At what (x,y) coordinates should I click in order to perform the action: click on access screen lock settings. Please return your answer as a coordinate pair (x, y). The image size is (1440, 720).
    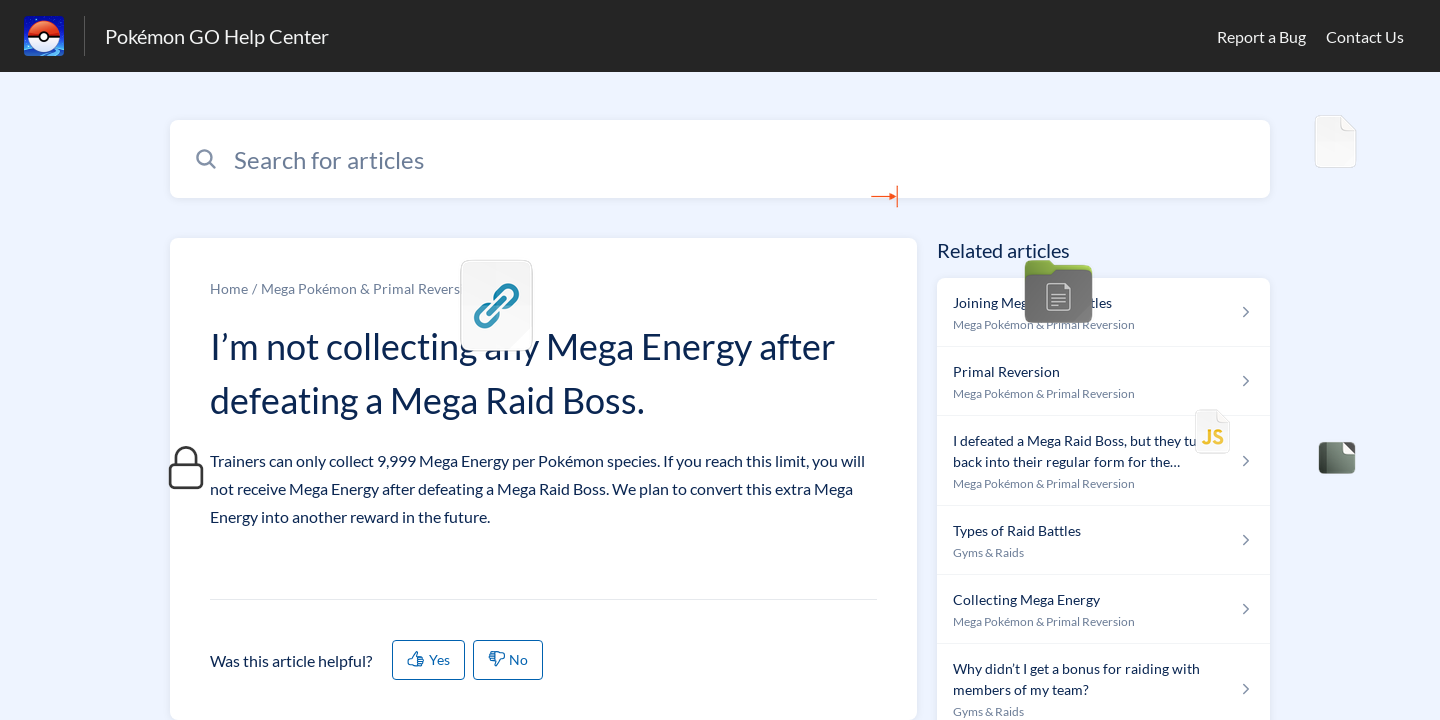
    Looking at the image, I should click on (186, 469).